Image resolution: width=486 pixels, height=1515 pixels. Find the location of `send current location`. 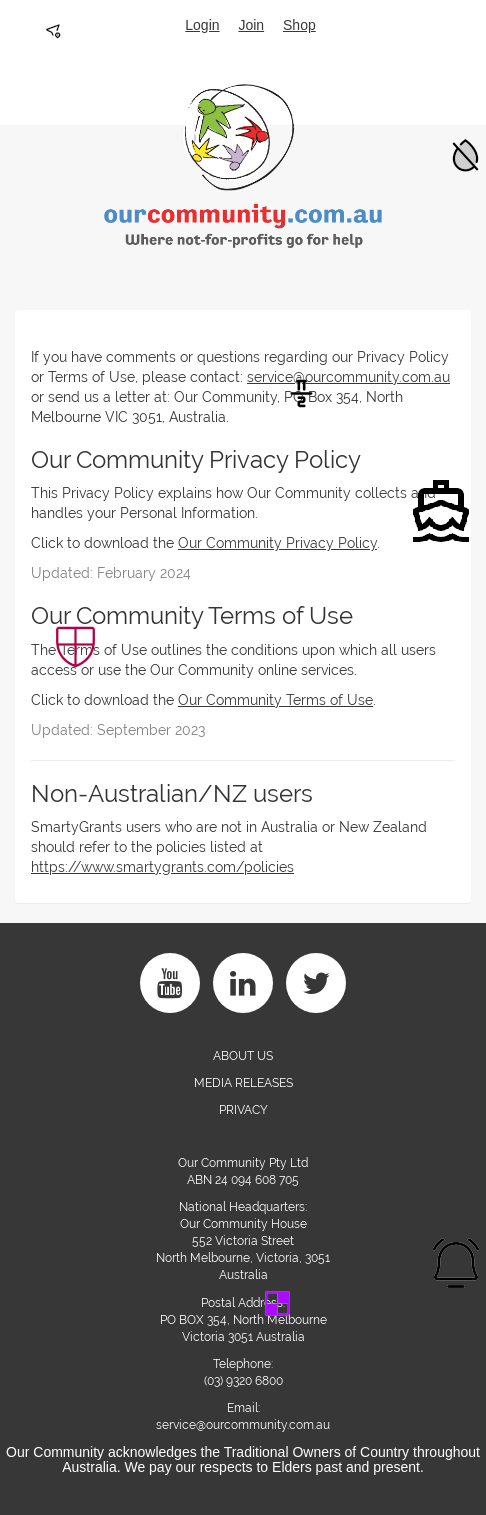

send current location is located at coordinates (53, 31).